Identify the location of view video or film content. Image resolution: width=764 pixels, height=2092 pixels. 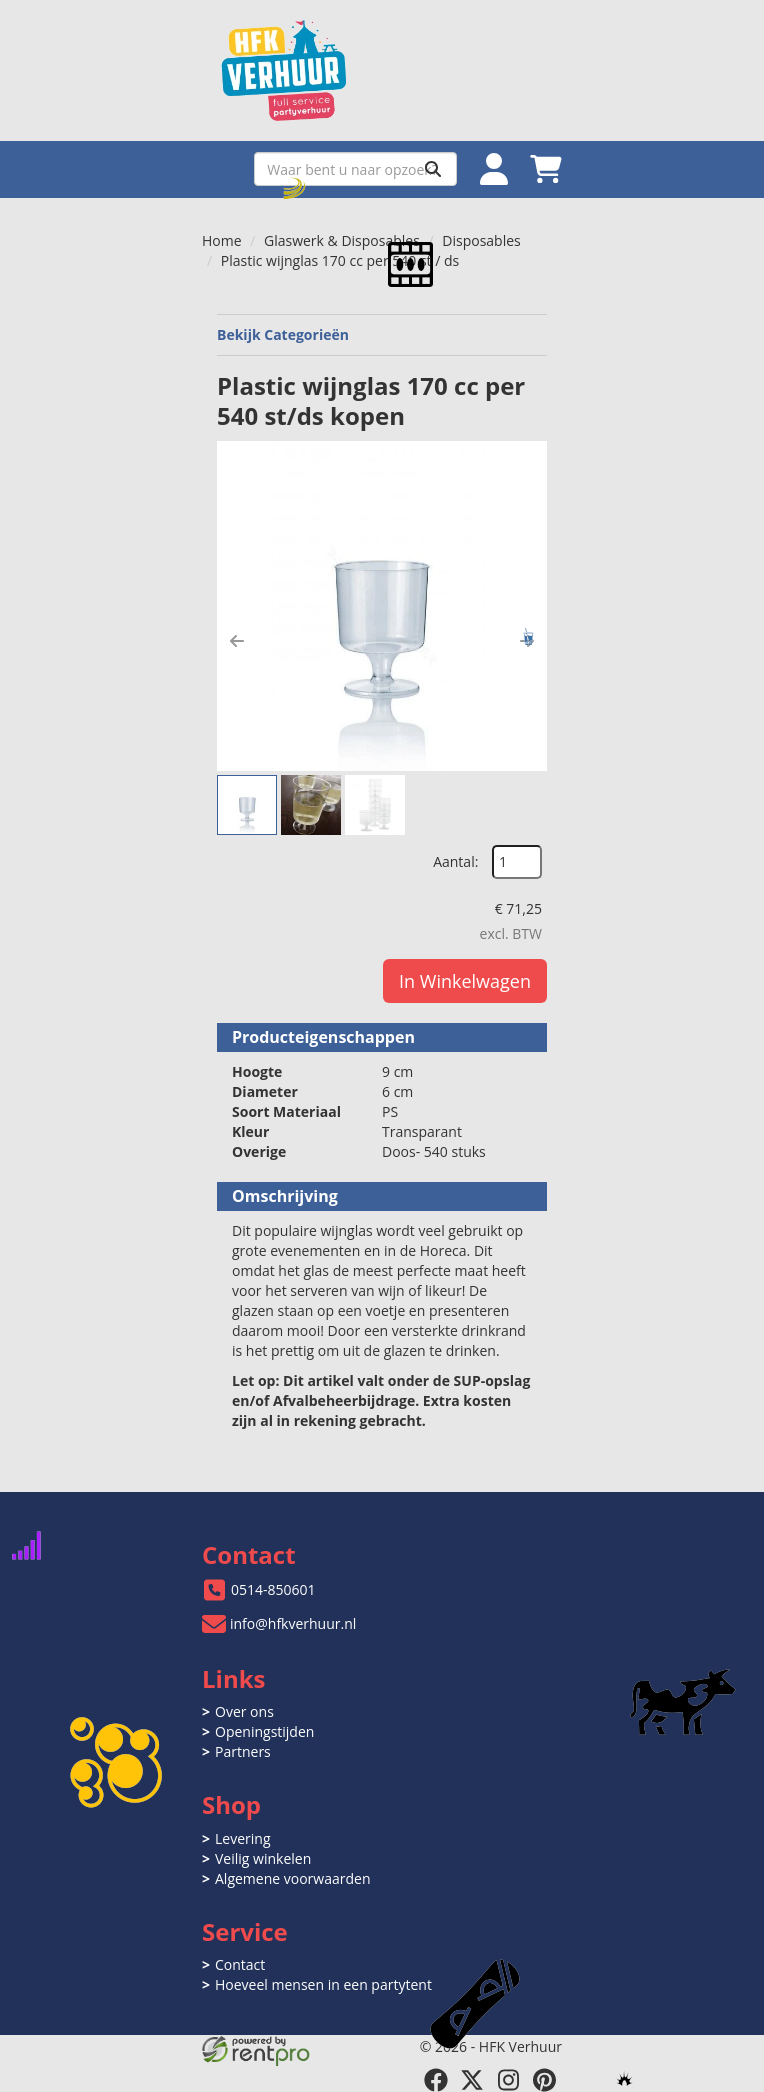
(410, 264).